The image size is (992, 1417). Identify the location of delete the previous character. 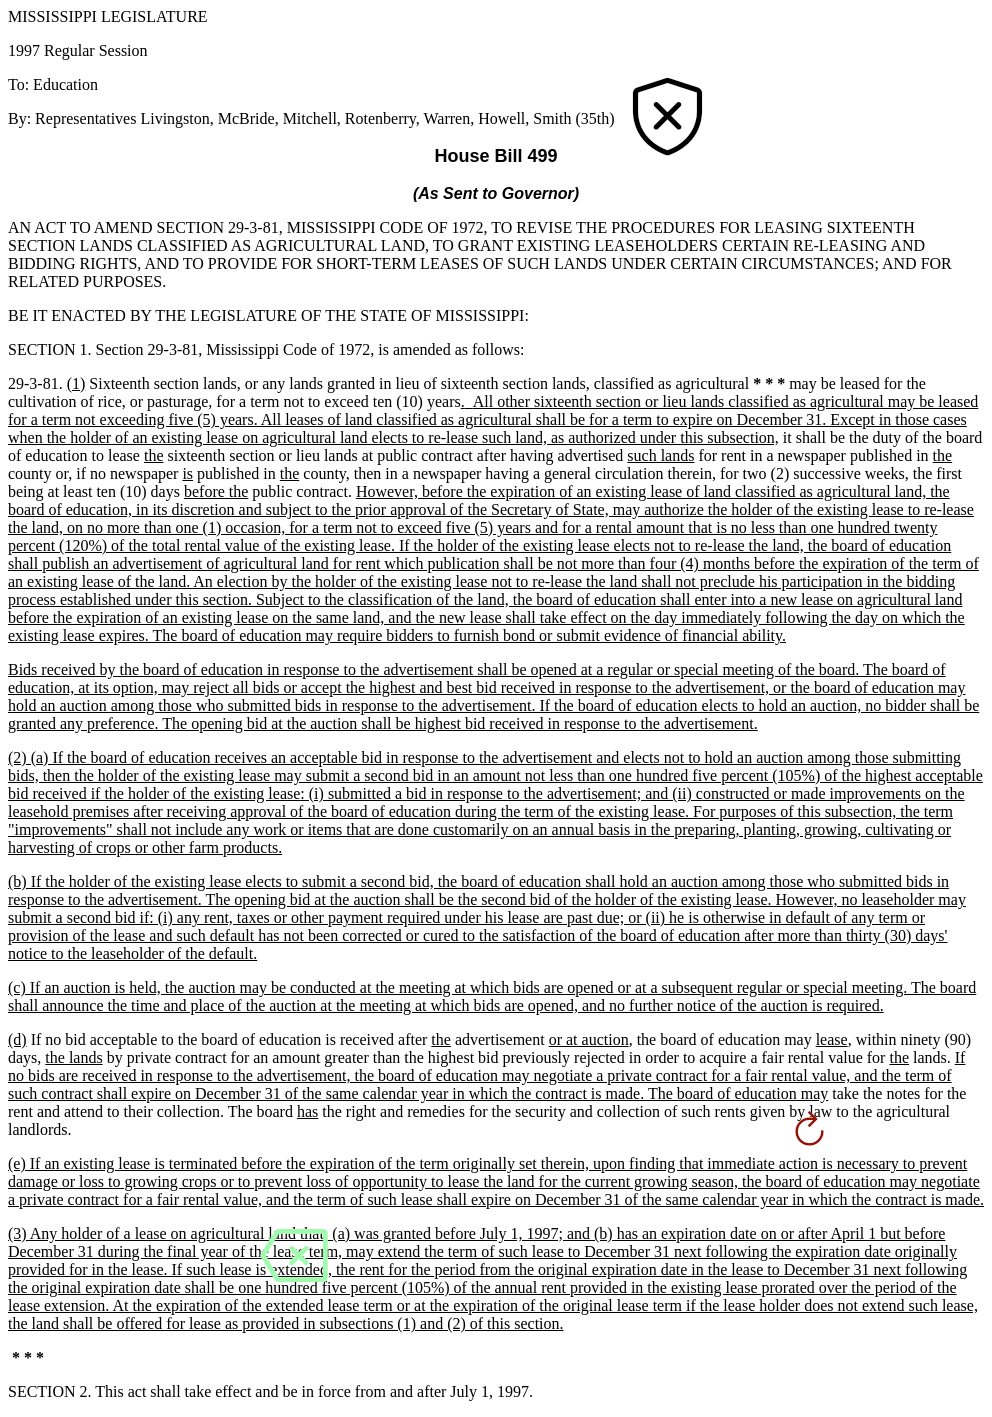
(296, 1255).